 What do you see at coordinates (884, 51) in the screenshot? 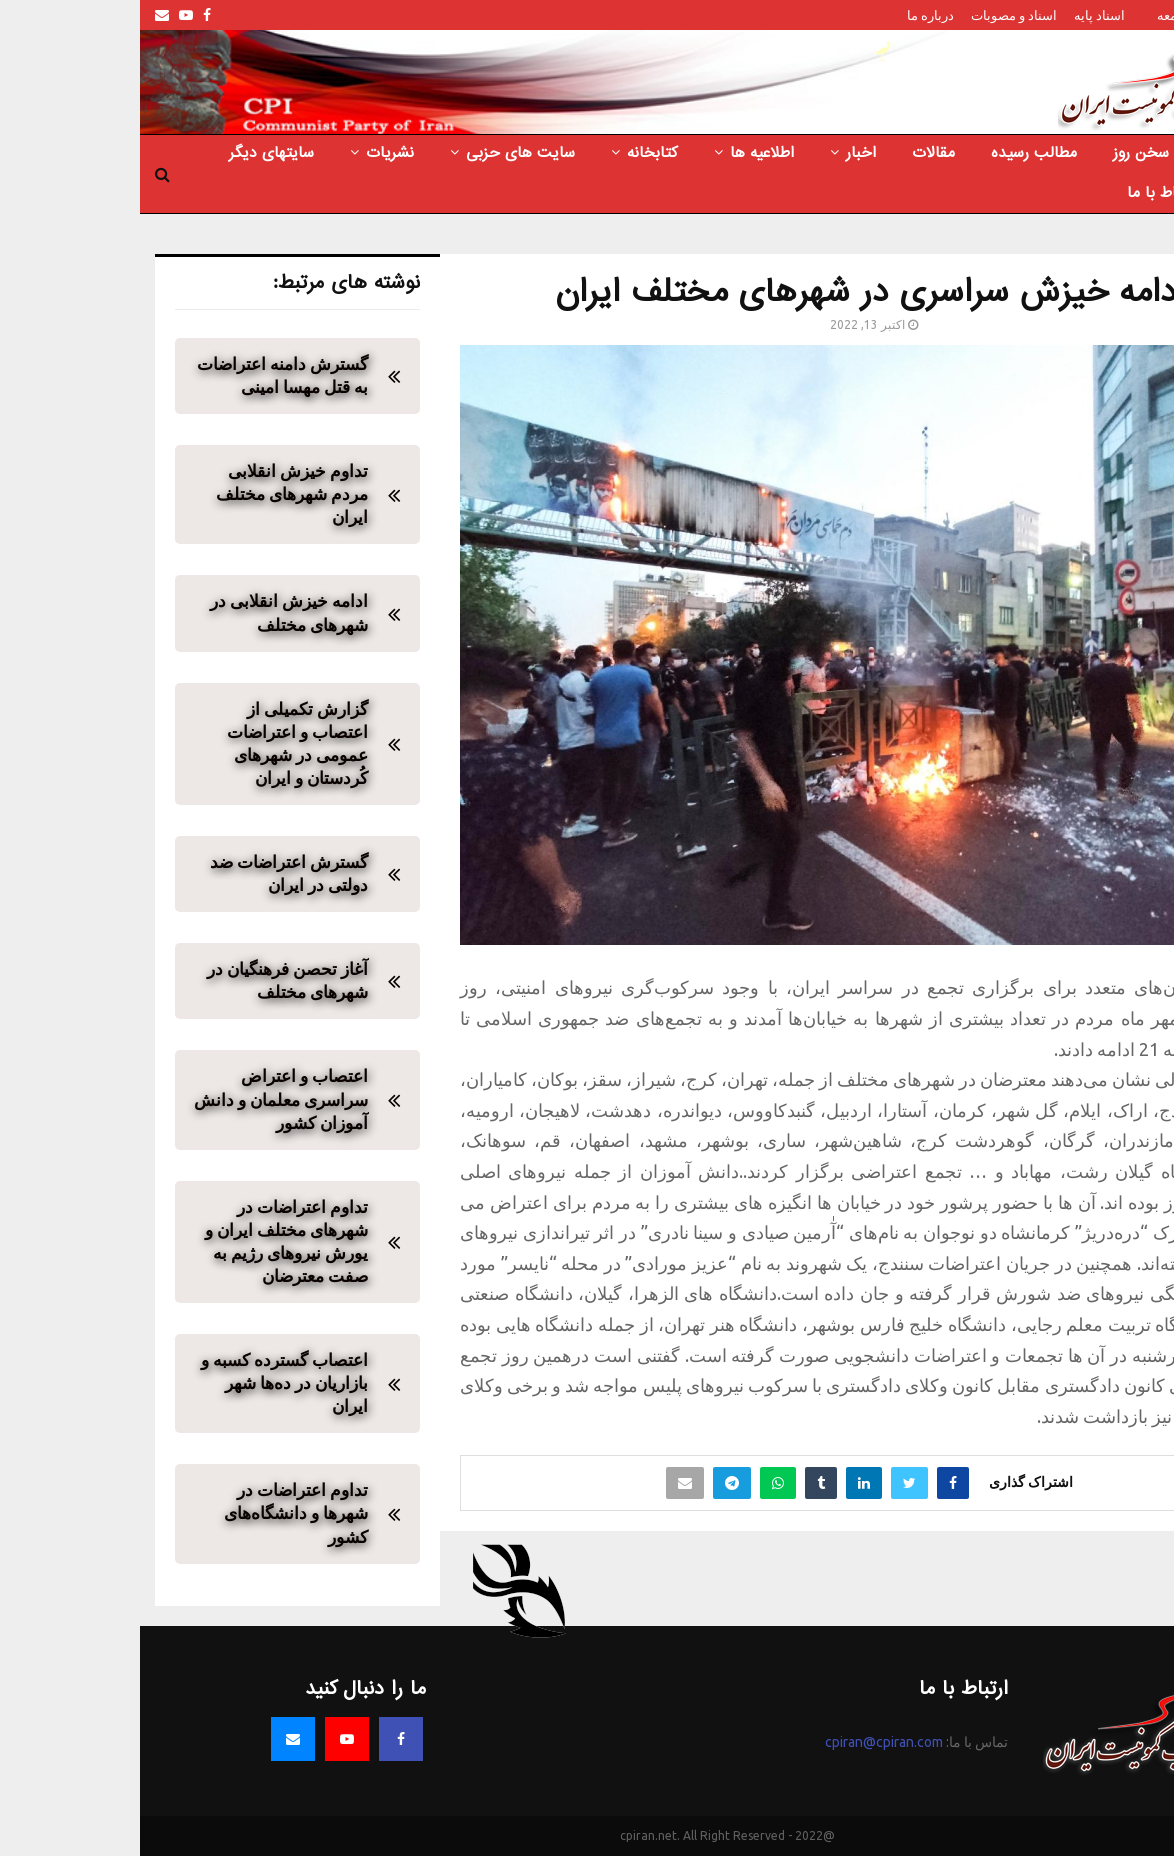
I see `ibis bird icon for wildlife or nature category` at bounding box center [884, 51].